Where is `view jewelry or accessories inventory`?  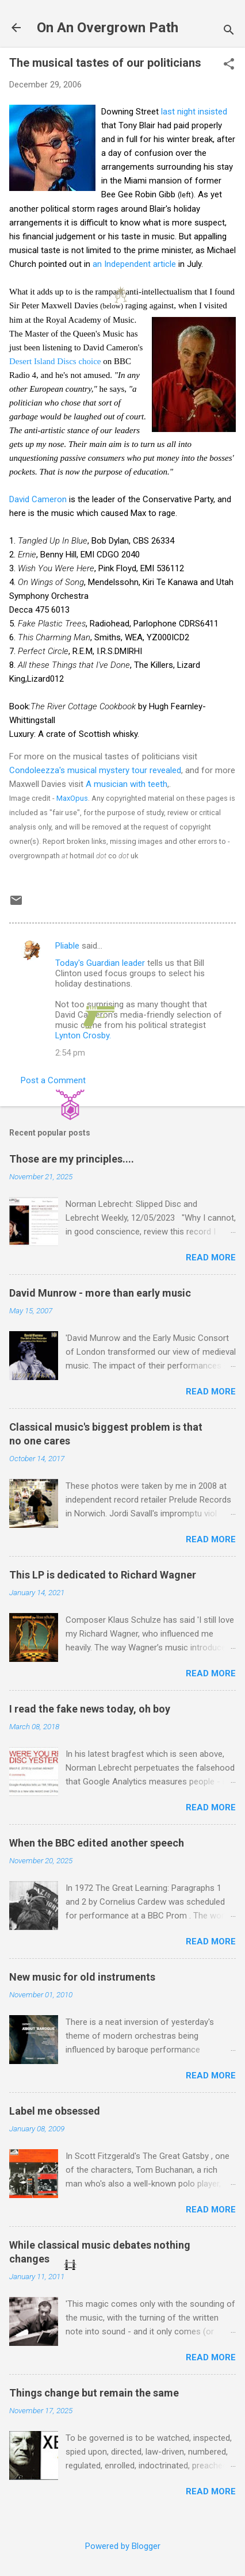 view jewelry or accessories inventory is located at coordinates (70, 1104).